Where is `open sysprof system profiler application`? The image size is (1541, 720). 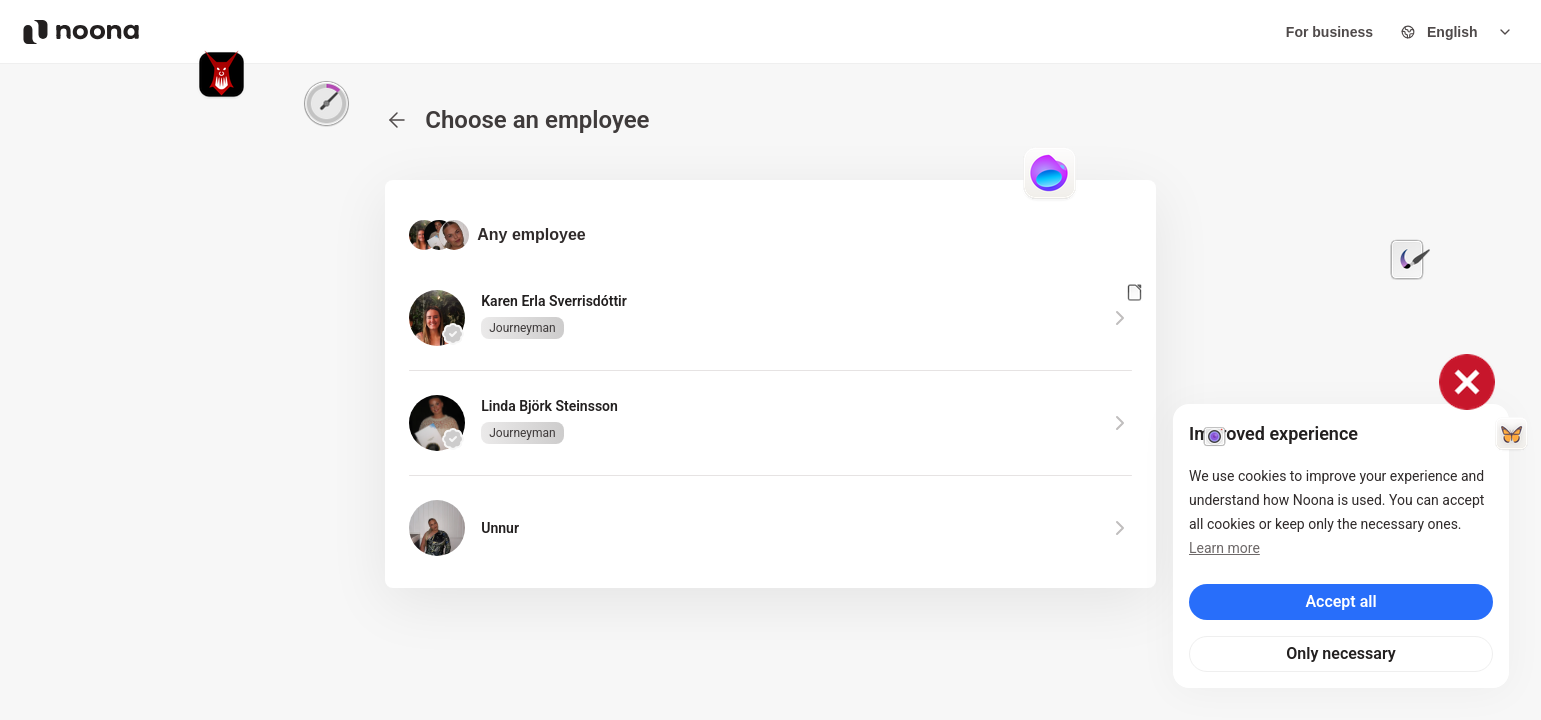
open sysprof system profiler application is located at coordinates (326, 103).